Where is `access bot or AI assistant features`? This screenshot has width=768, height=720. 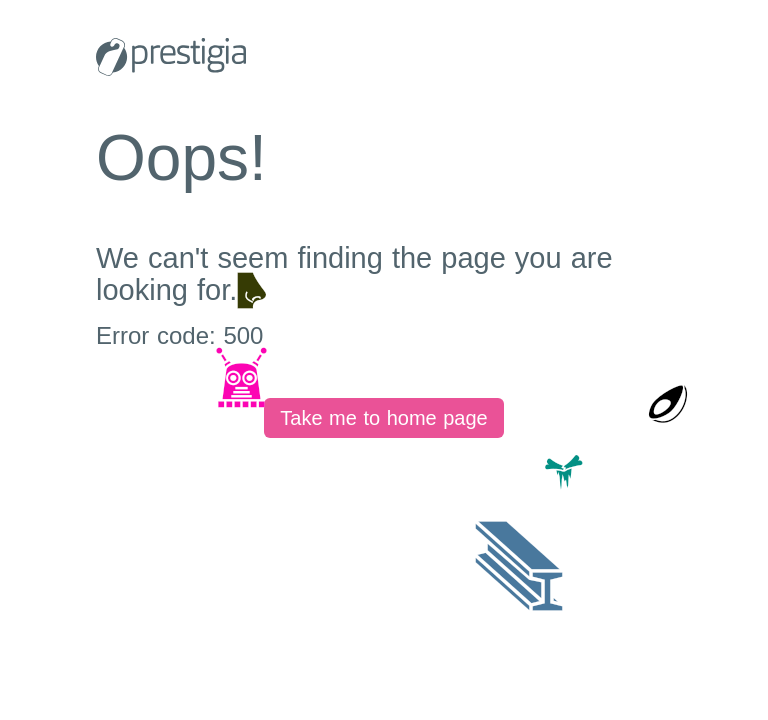 access bot or AI assistant features is located at coordinates (241, 377).